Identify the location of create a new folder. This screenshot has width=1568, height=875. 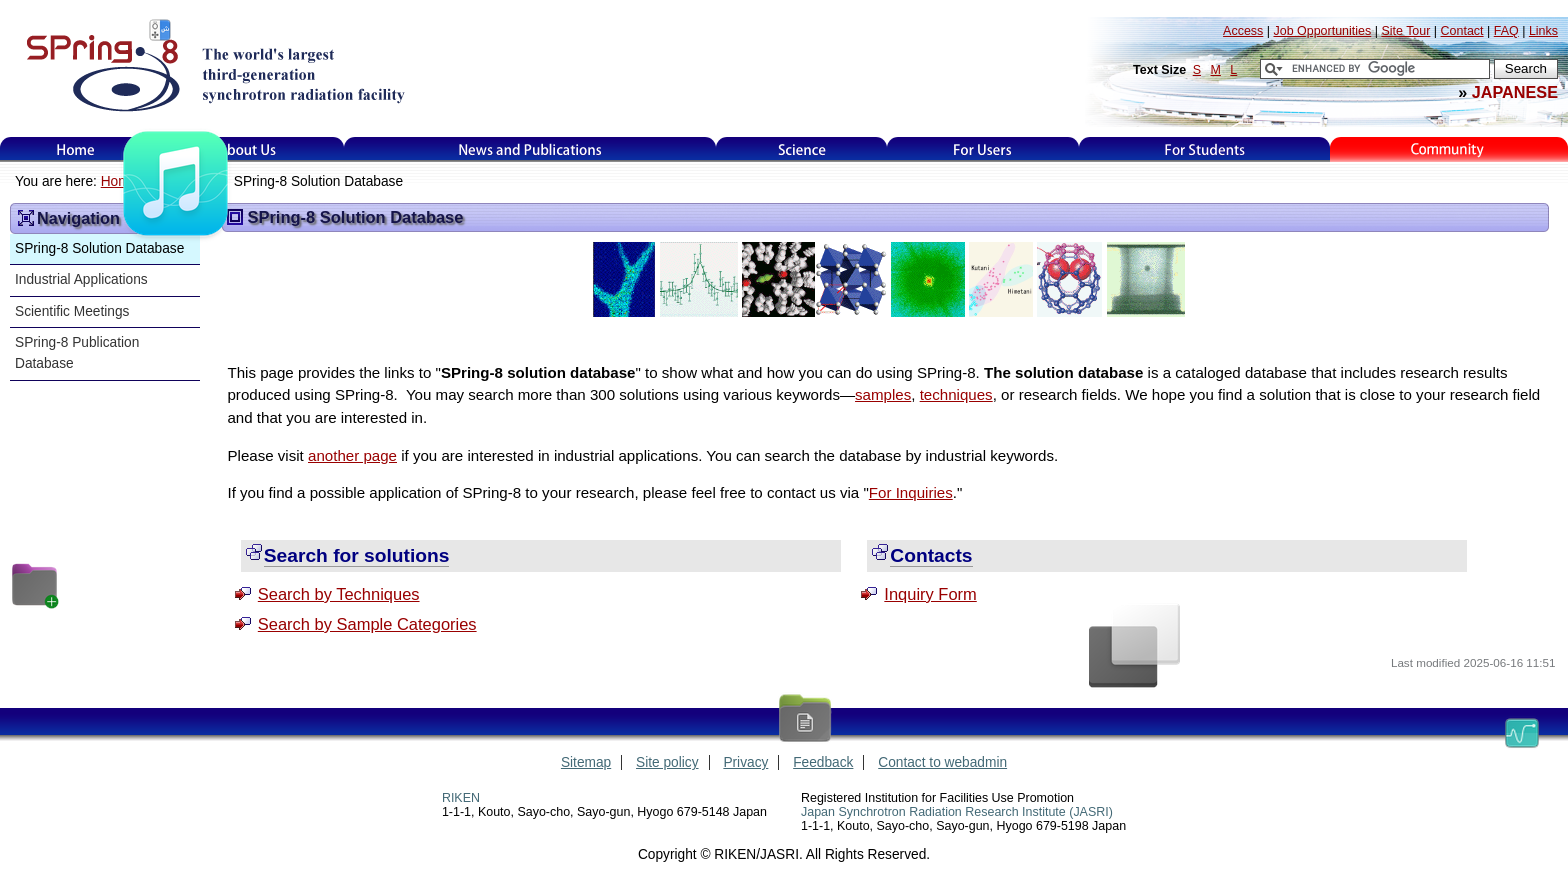
(34, 584).